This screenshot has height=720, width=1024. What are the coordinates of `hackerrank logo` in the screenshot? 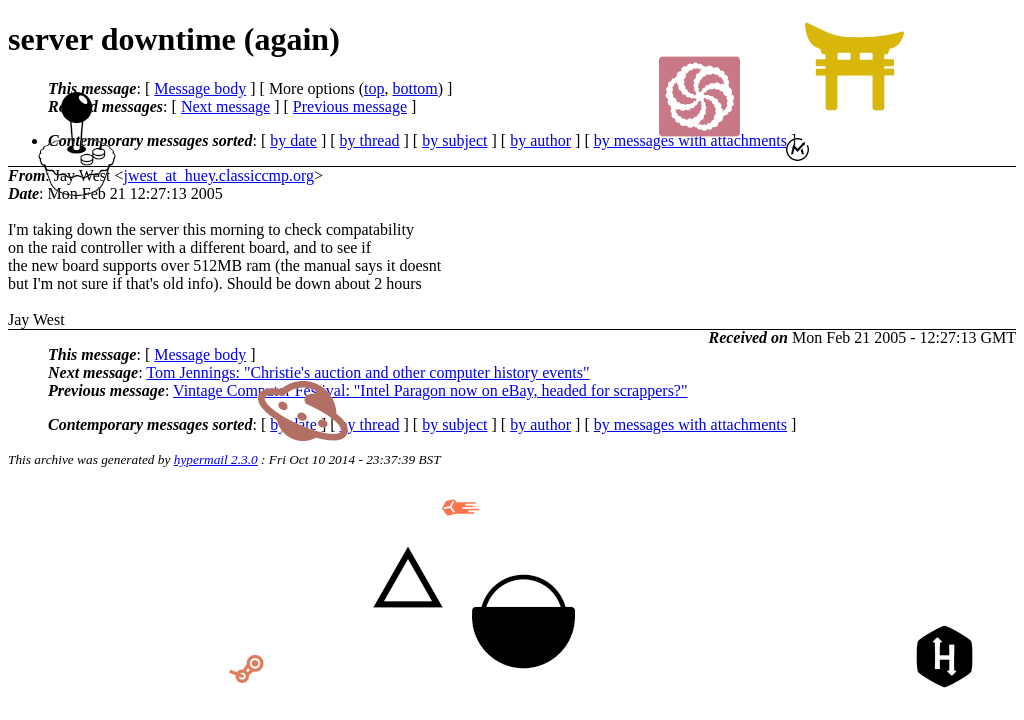 It's located at (944, 656).